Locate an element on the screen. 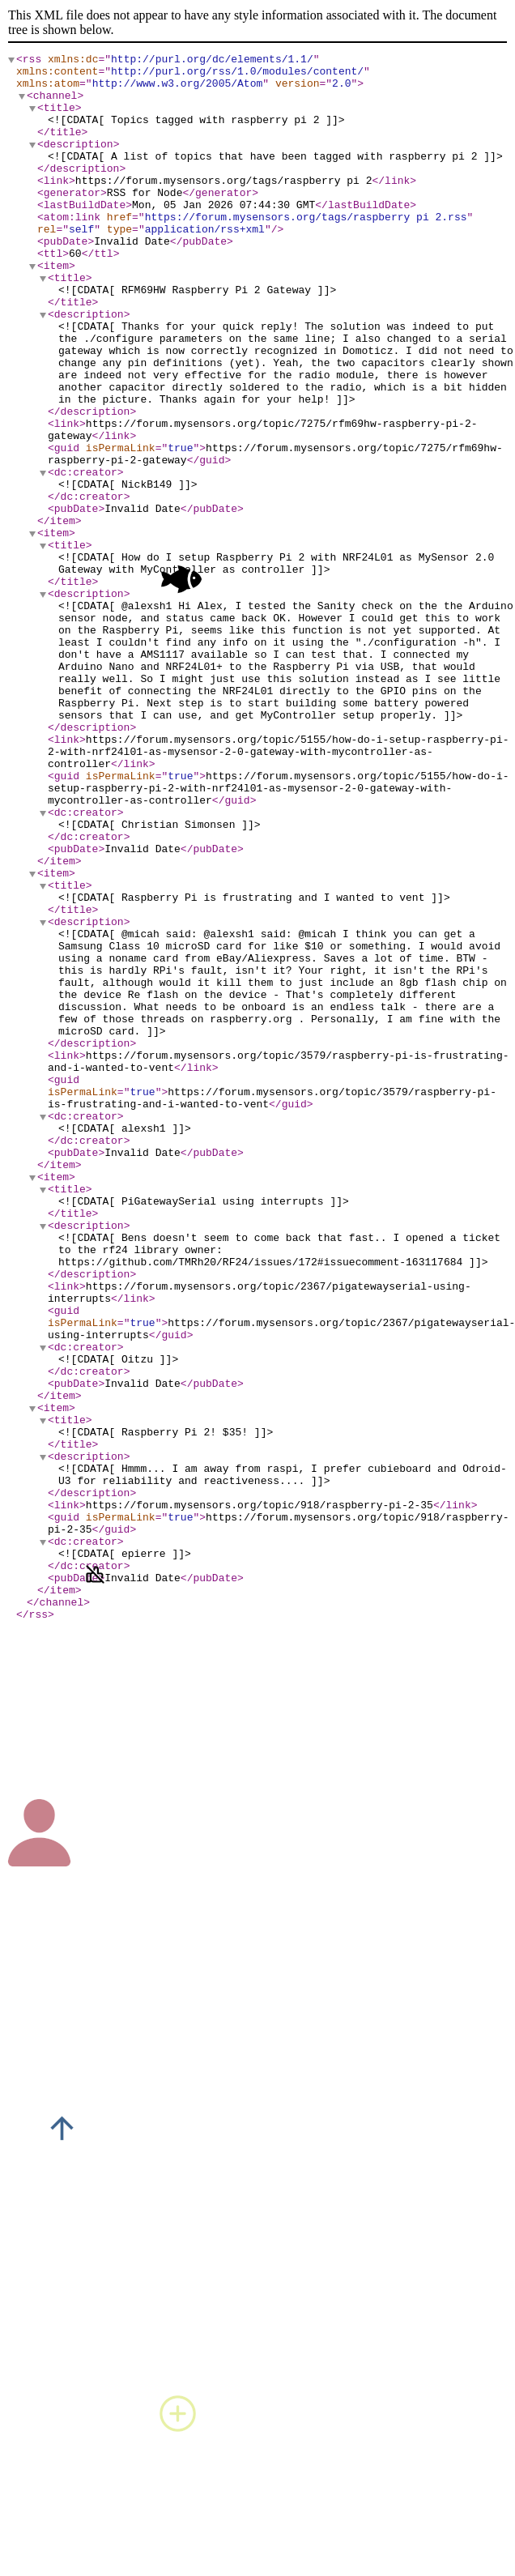 This screenshot has height=2576, width=515. scroll to top of page is located at coordinates (62, 2128).